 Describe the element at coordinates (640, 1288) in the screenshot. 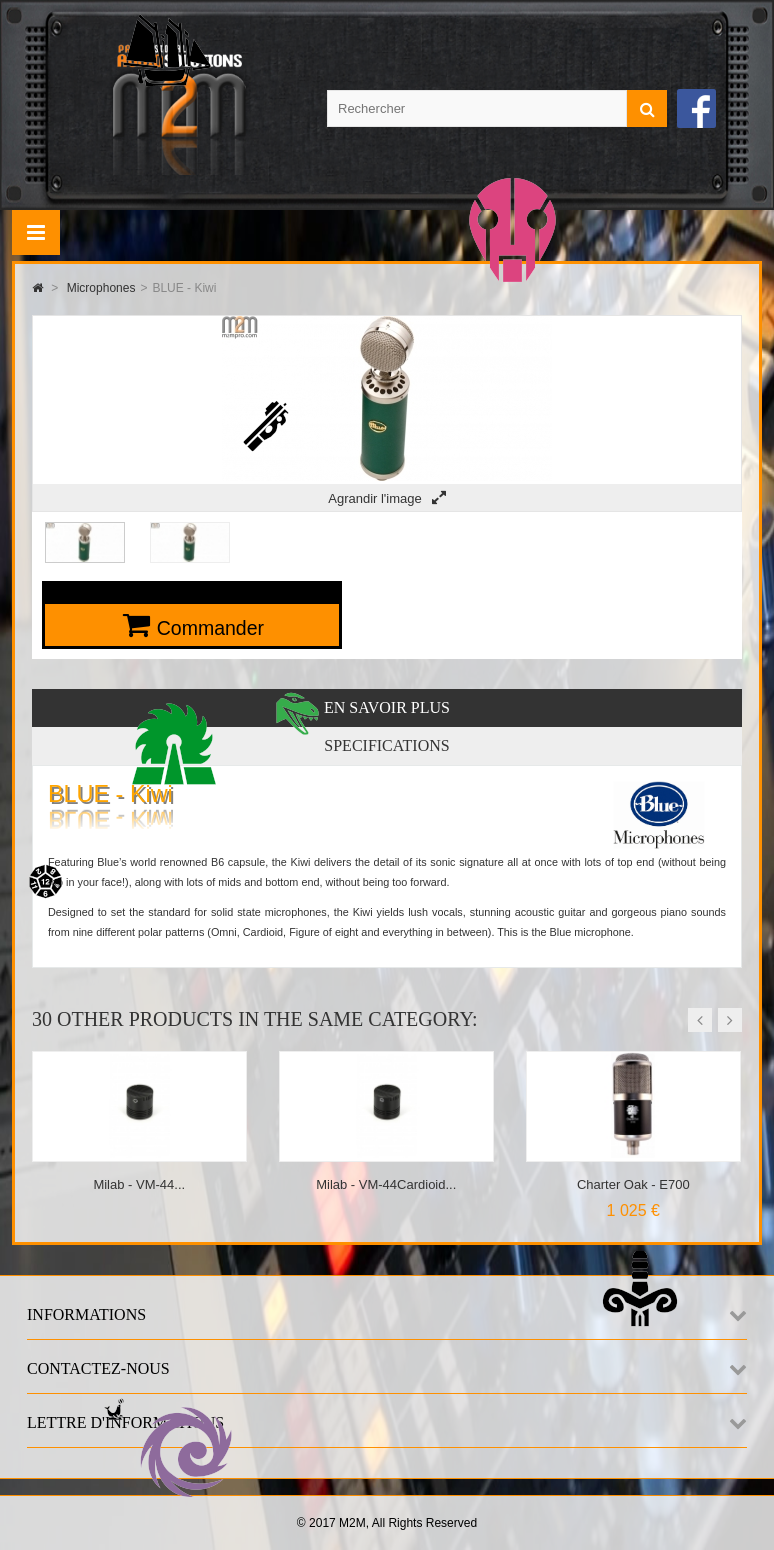

I see `select a sword or melee weapon` at that location.